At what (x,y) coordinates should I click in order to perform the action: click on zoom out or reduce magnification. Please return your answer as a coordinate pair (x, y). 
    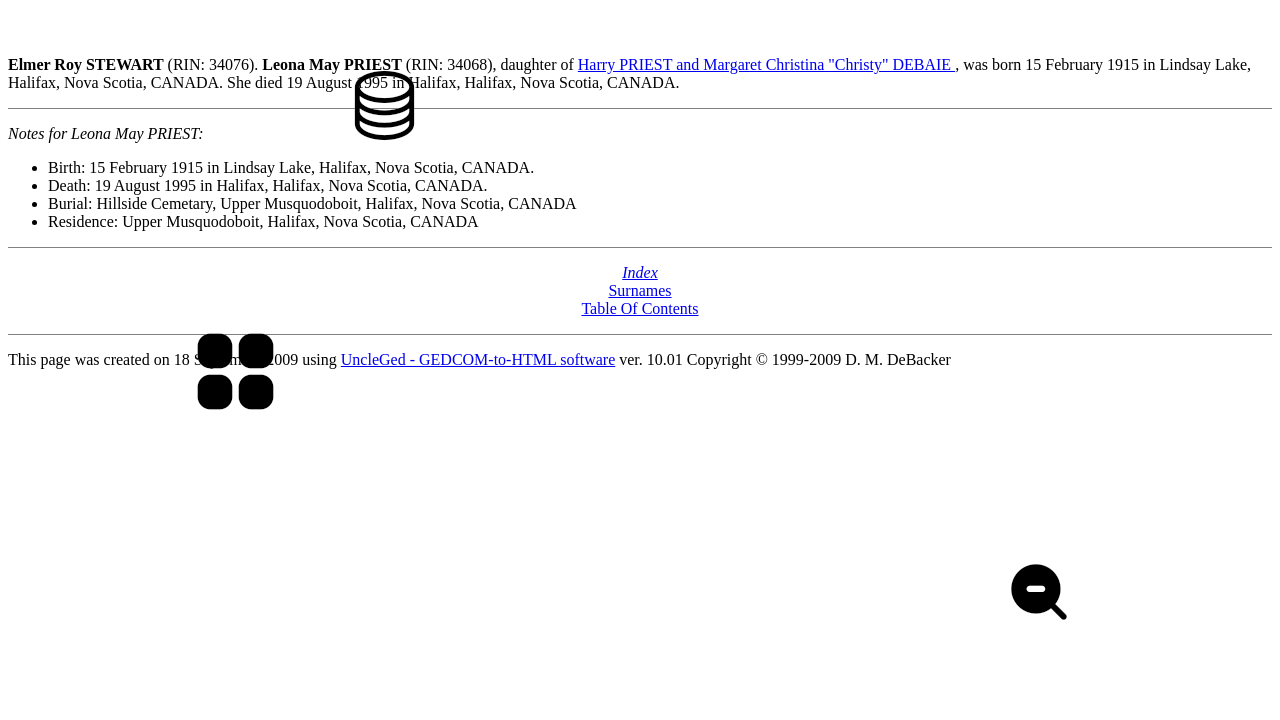
    Looking at the image, I should click on (1039, 592).